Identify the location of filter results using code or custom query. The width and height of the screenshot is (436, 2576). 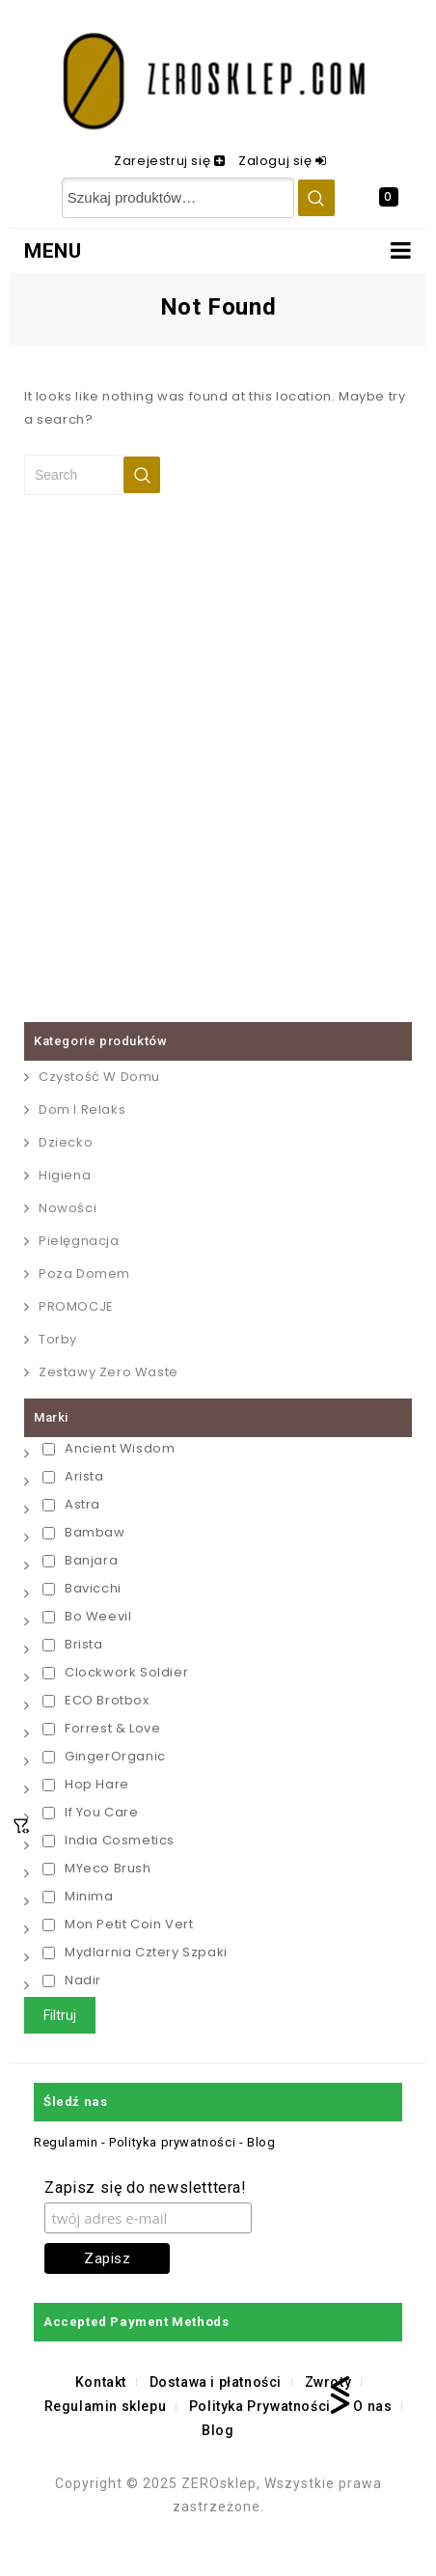
(20, 1825).